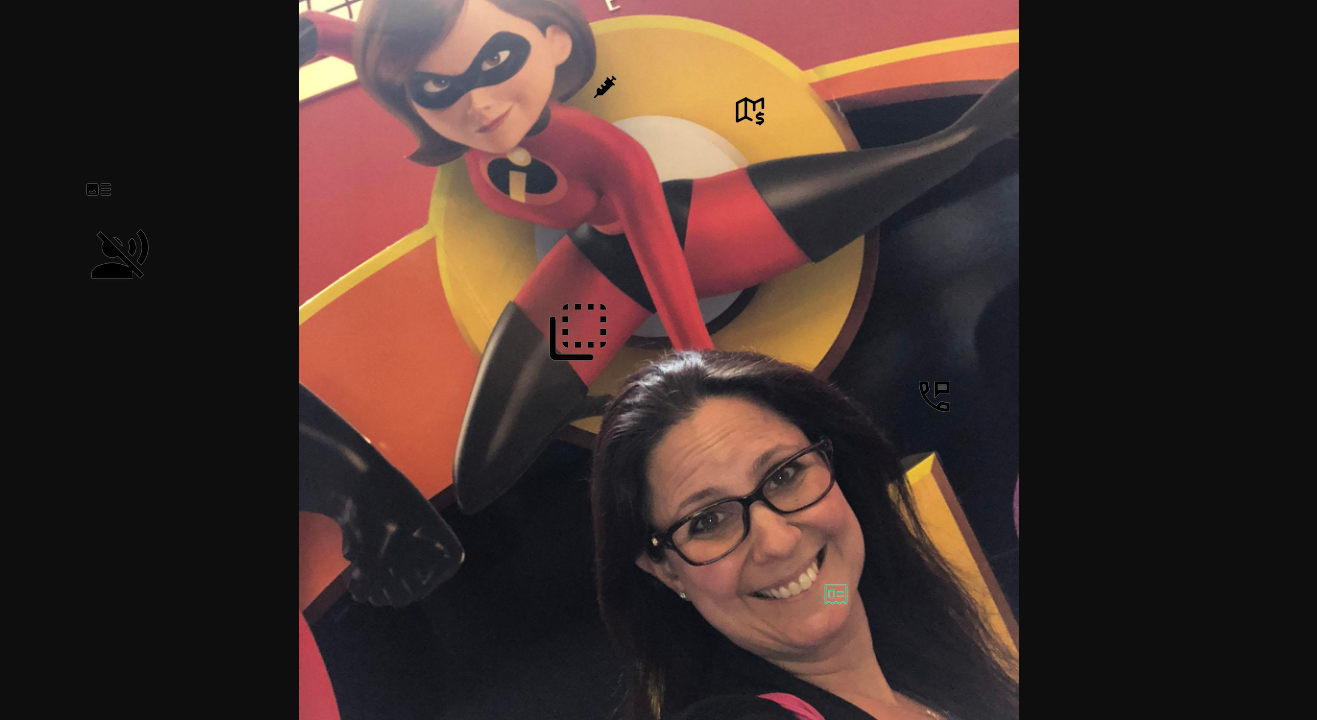 The width and height of the screenshot is (1317, 720). I want to click on view news articles or press clippings, so click(836, 594).